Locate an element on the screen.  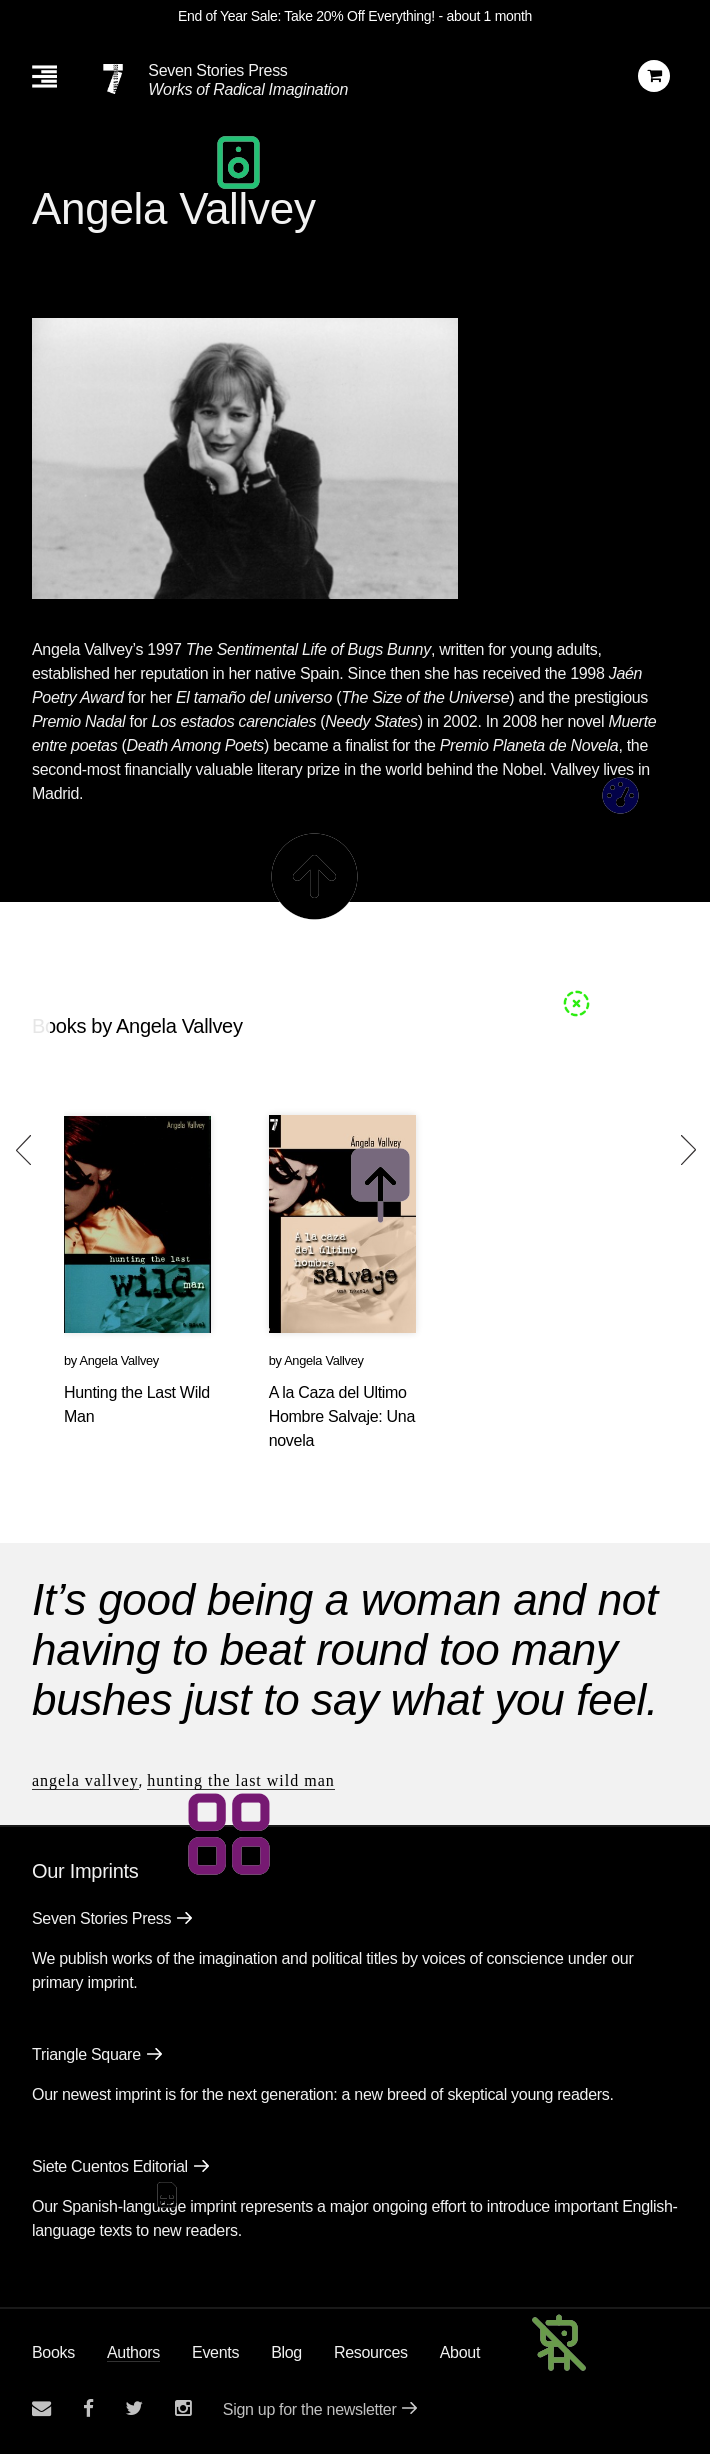
adjust speaker or audio output settings is located at coordinates (238, 162).